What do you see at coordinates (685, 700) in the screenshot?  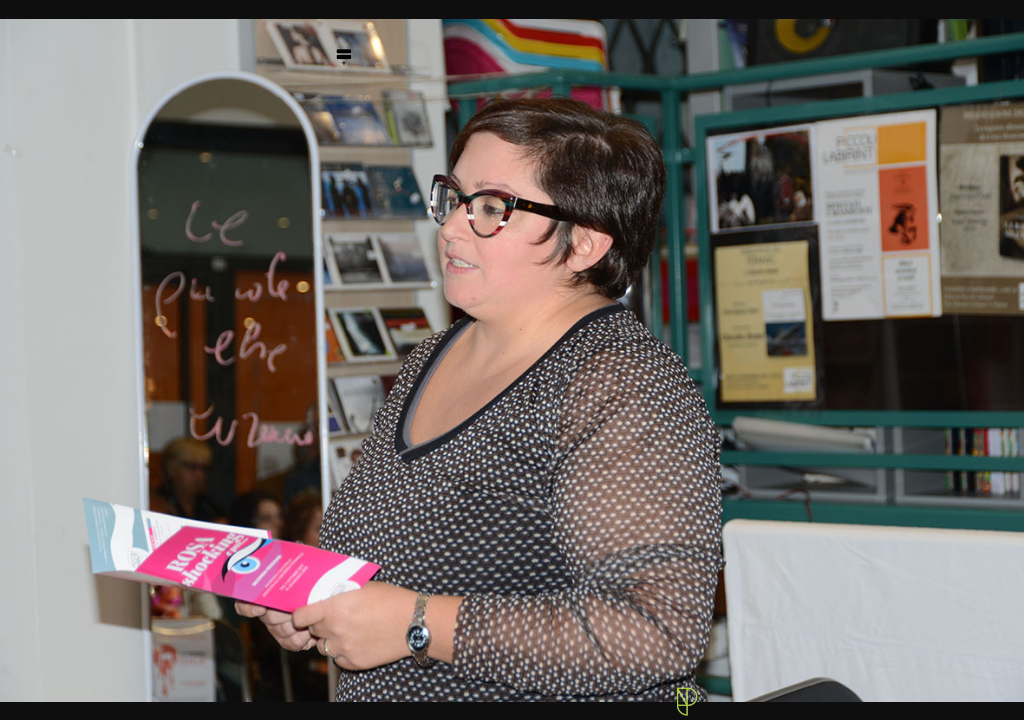 I see `phosphor icons library logo` at bounding box center [685, 700].